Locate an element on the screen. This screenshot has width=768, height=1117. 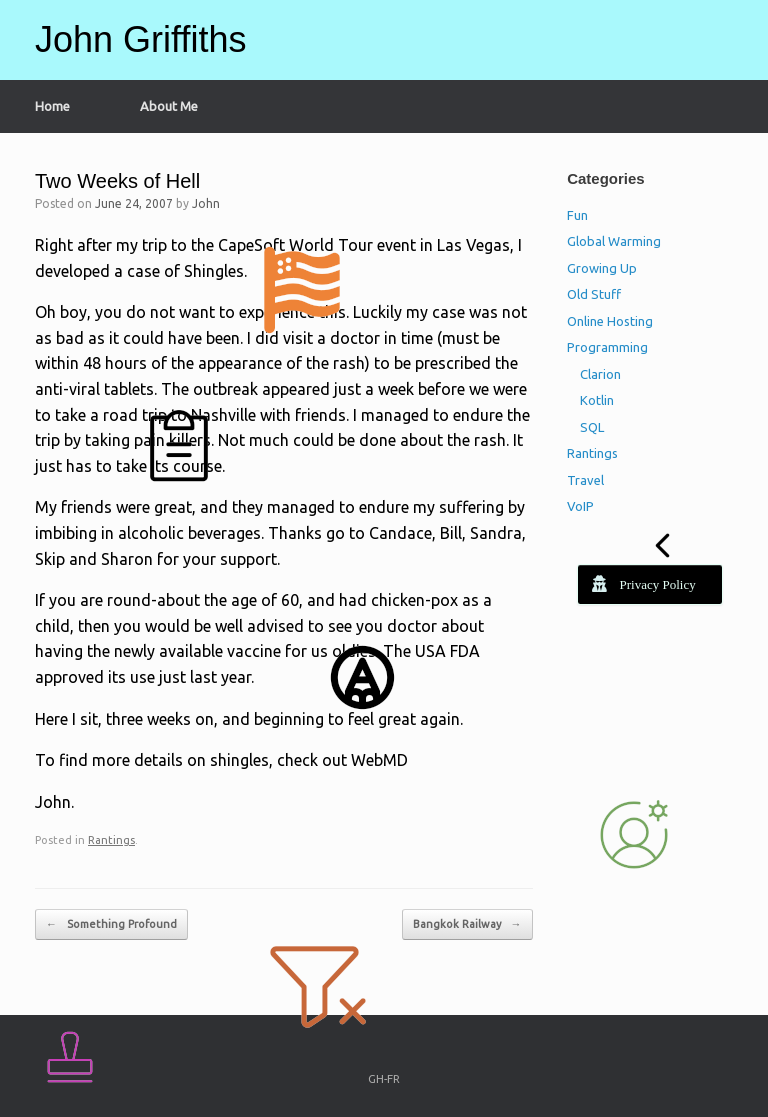
clear all active filters is located at coordinates (314, 983).